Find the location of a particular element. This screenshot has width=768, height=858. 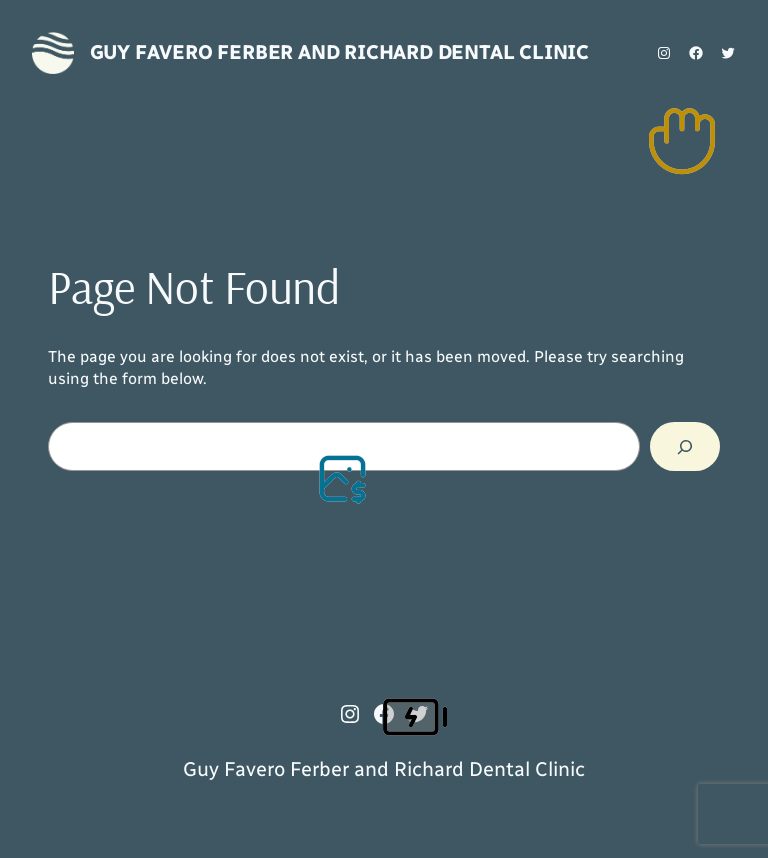

drag to reorder or move an item is located at coordinates (682, 132).